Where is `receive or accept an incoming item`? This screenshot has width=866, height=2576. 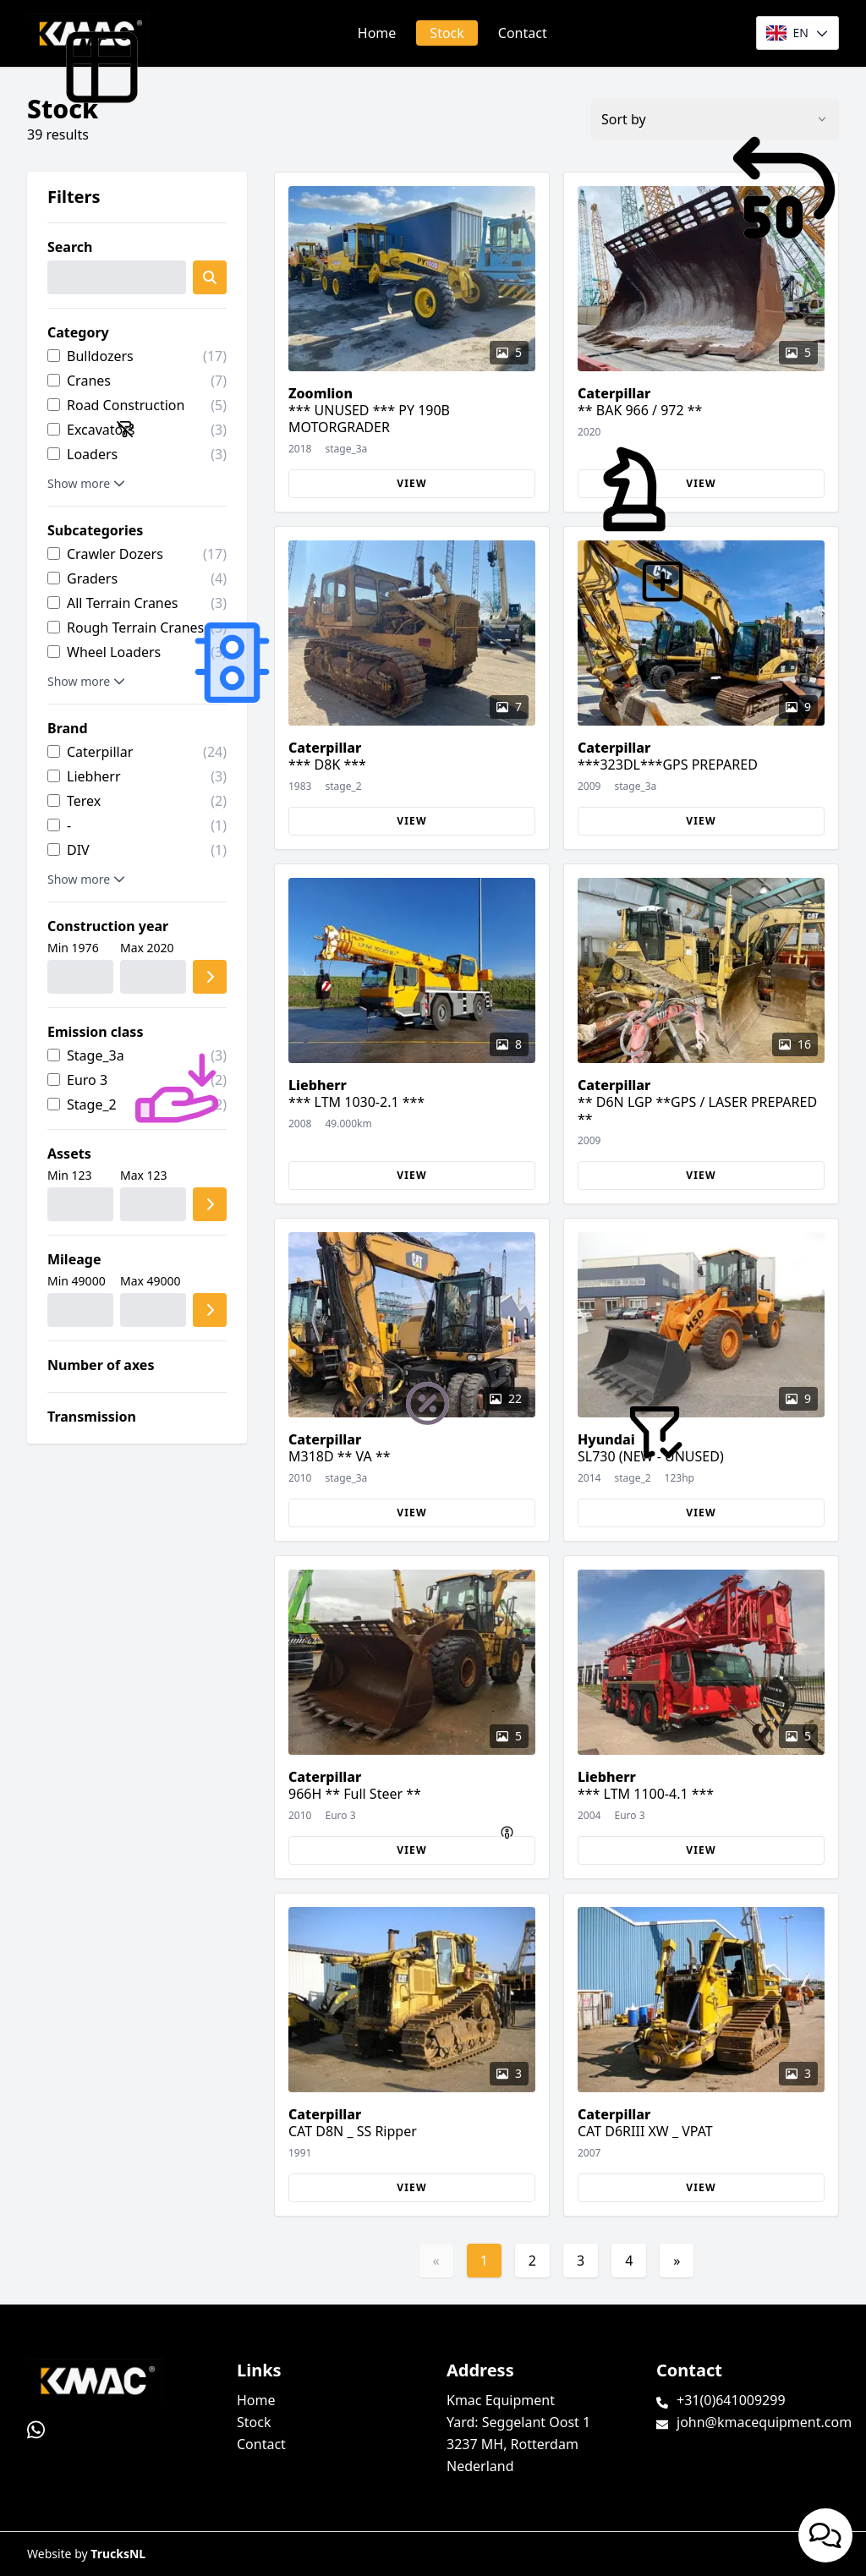 receive or accept an incoming item is located at coordinates (179, 1092).